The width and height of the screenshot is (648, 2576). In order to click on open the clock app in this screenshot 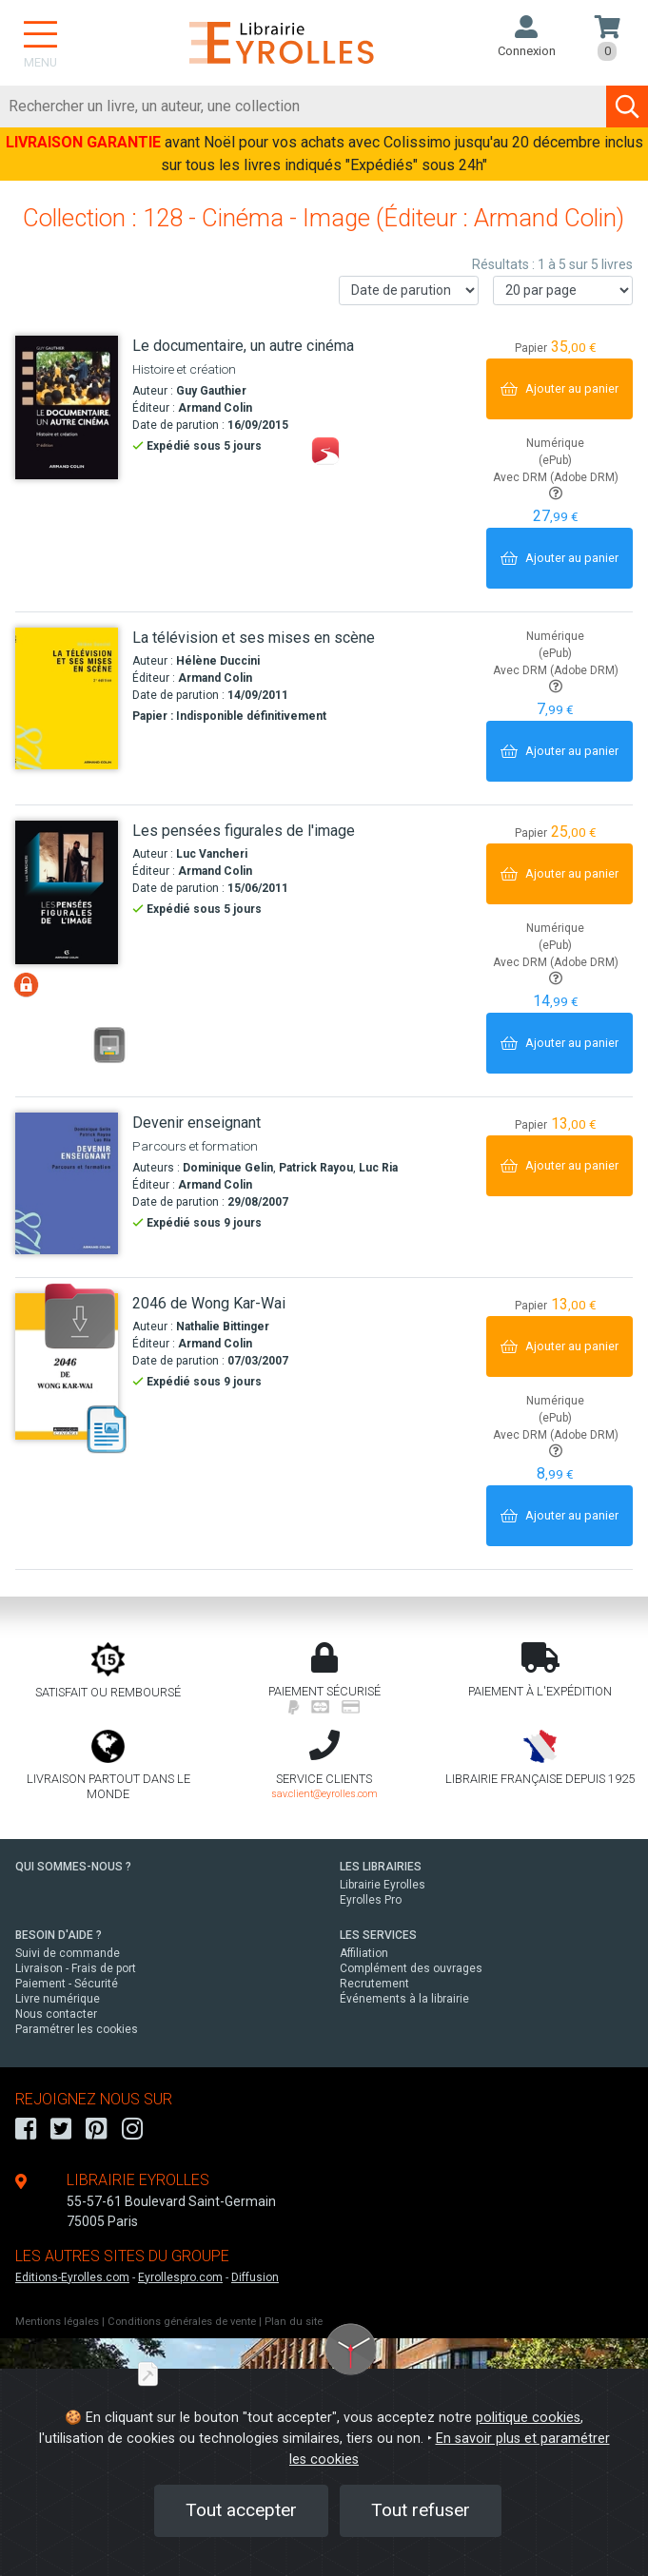, I will do `click(350, 2349)`.